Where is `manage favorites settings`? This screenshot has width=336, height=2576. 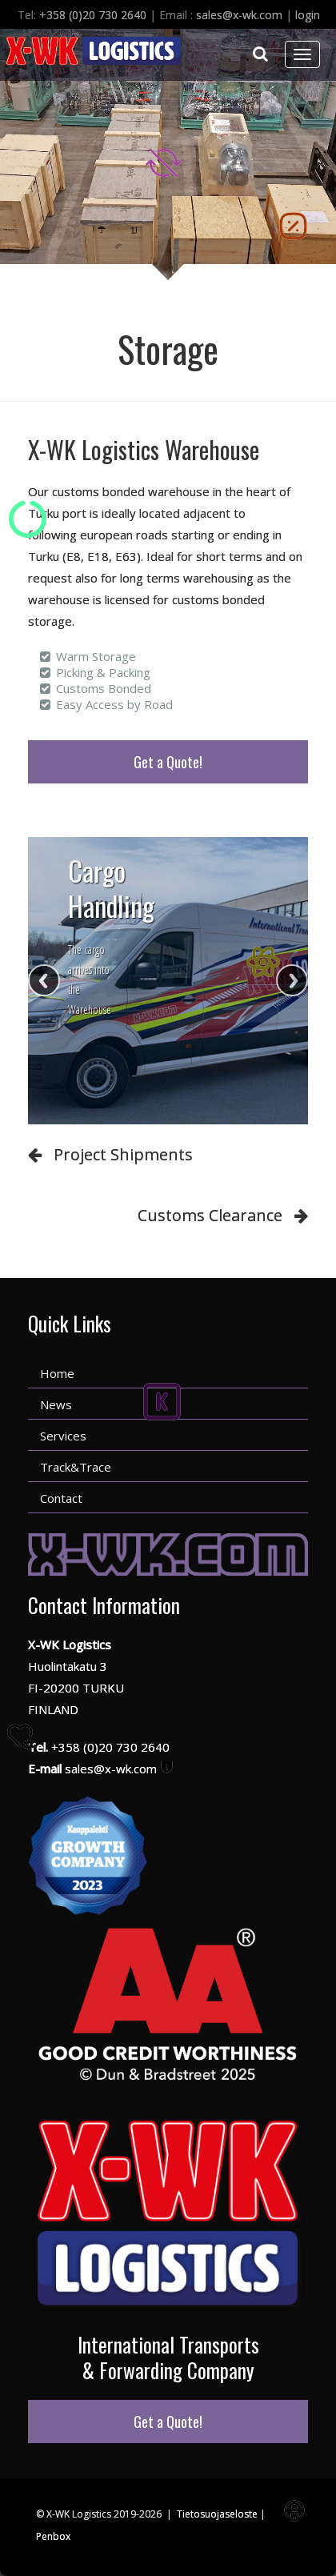 manage favorites settings is located at coordinates (20, 1736).